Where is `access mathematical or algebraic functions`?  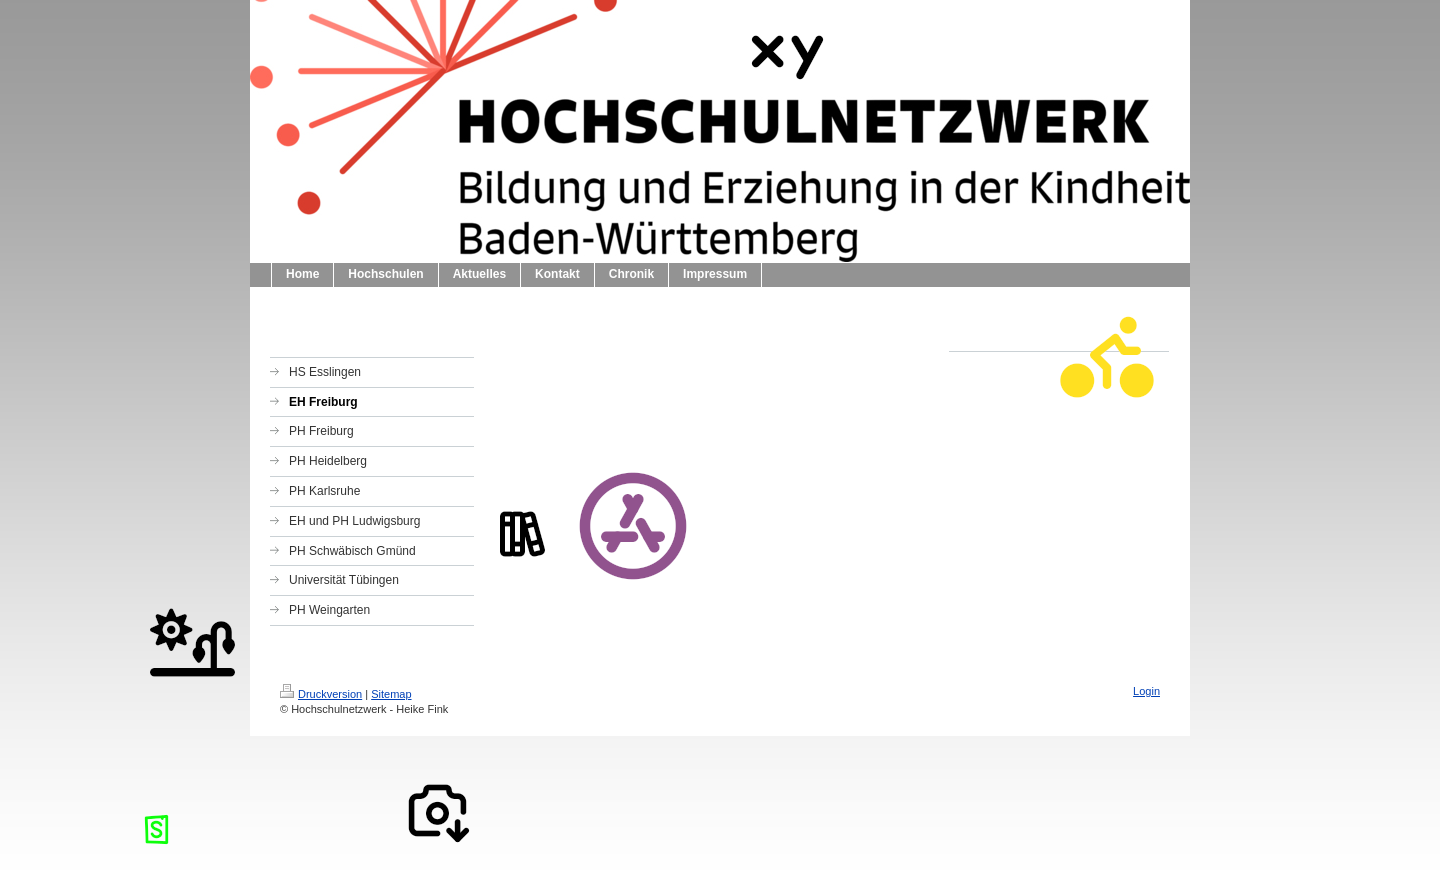
access mathematical or algebraic functions is located at coordinates (787, 51).